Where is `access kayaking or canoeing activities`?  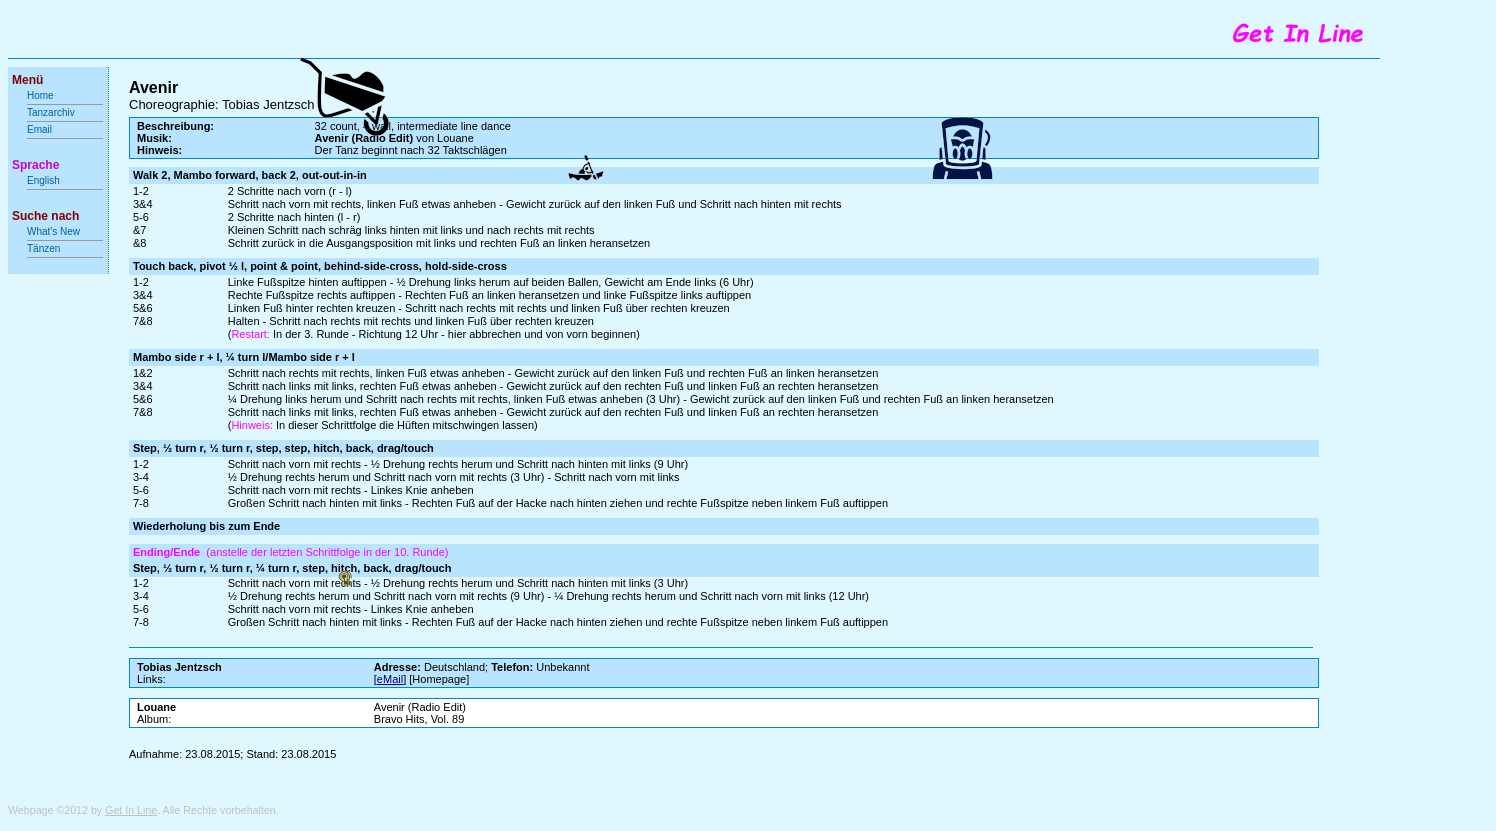
access kayaking or canoeing activities is located at coordinates (586, 169).